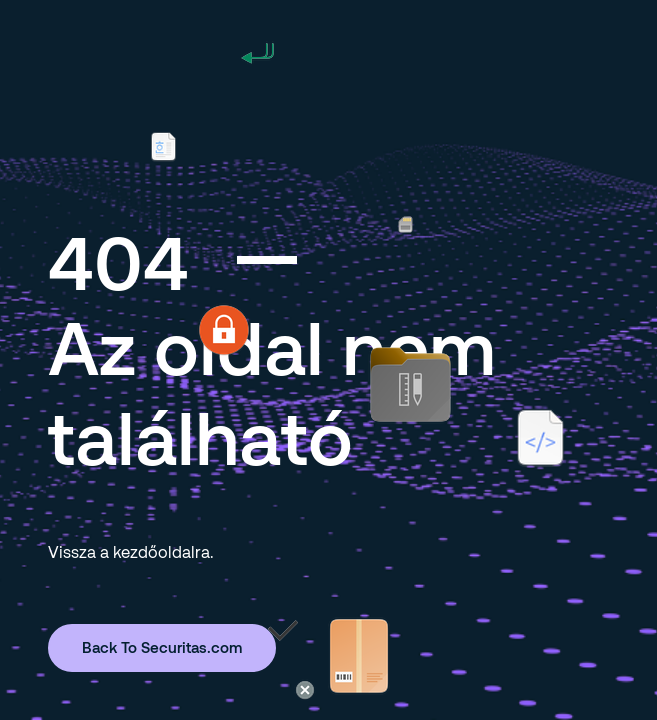 The height and width of the screenshot is (720, 657). What do you see at coordinates (163, 146) in the screenshot?
I see `a hancom hangul word processor document file` at bounding box center [163, 146].